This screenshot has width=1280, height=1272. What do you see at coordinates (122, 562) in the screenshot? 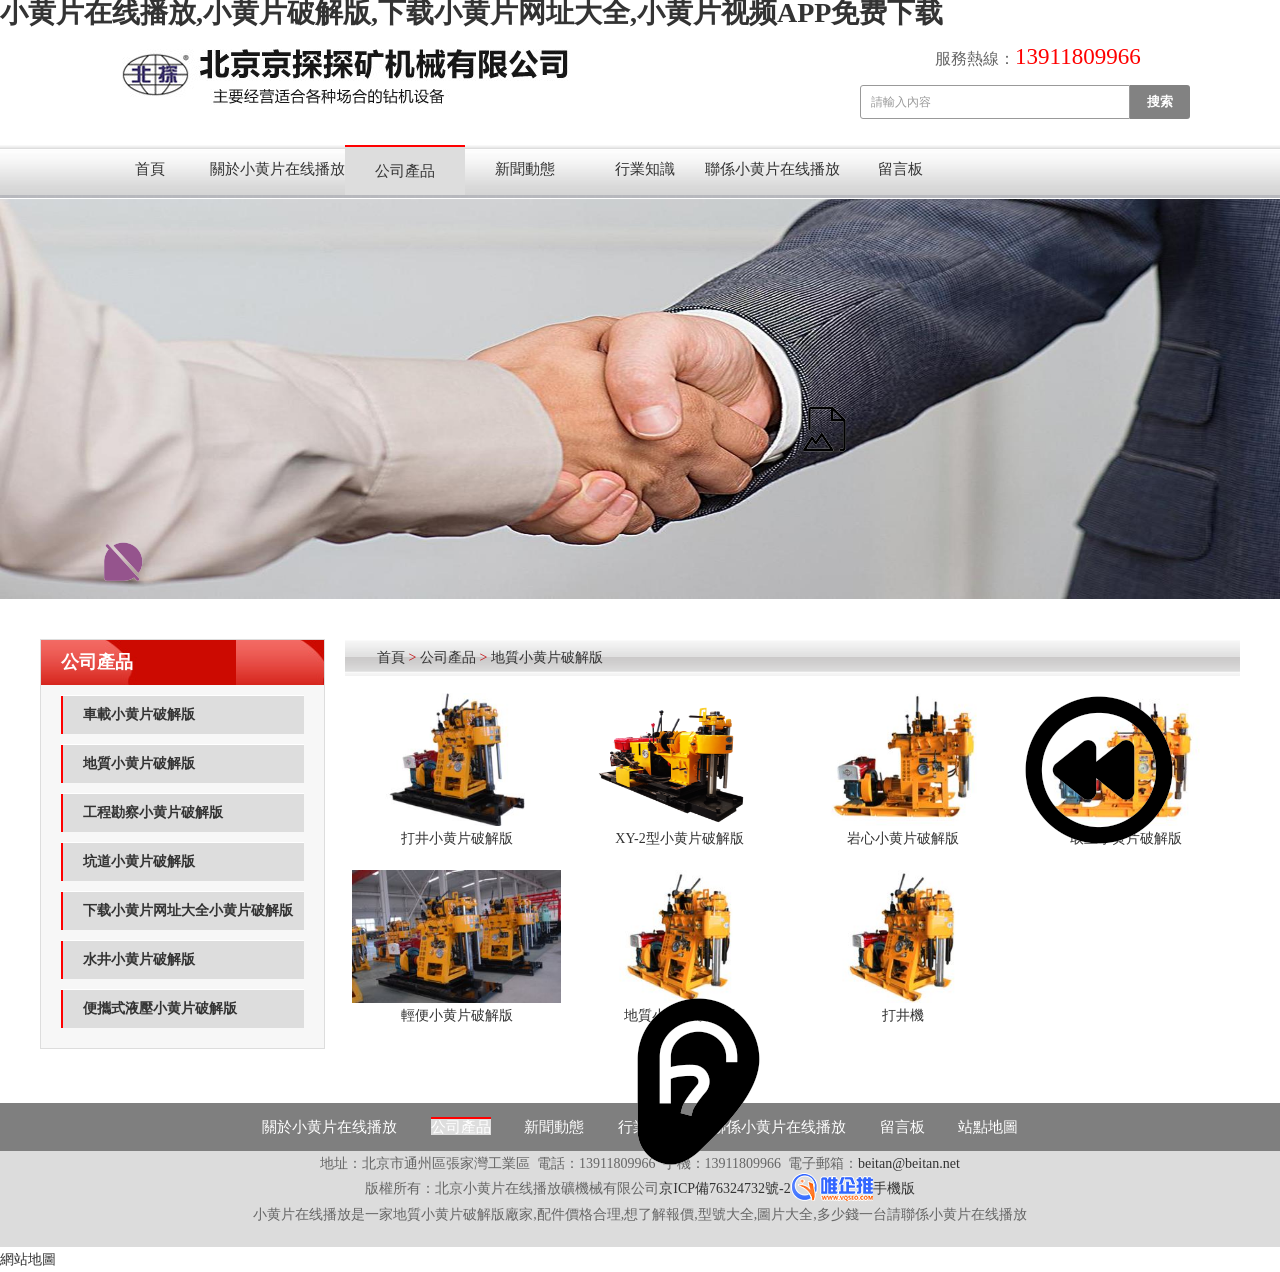
I see `mute or disable chat notifications` at bounding box center [122, 562].